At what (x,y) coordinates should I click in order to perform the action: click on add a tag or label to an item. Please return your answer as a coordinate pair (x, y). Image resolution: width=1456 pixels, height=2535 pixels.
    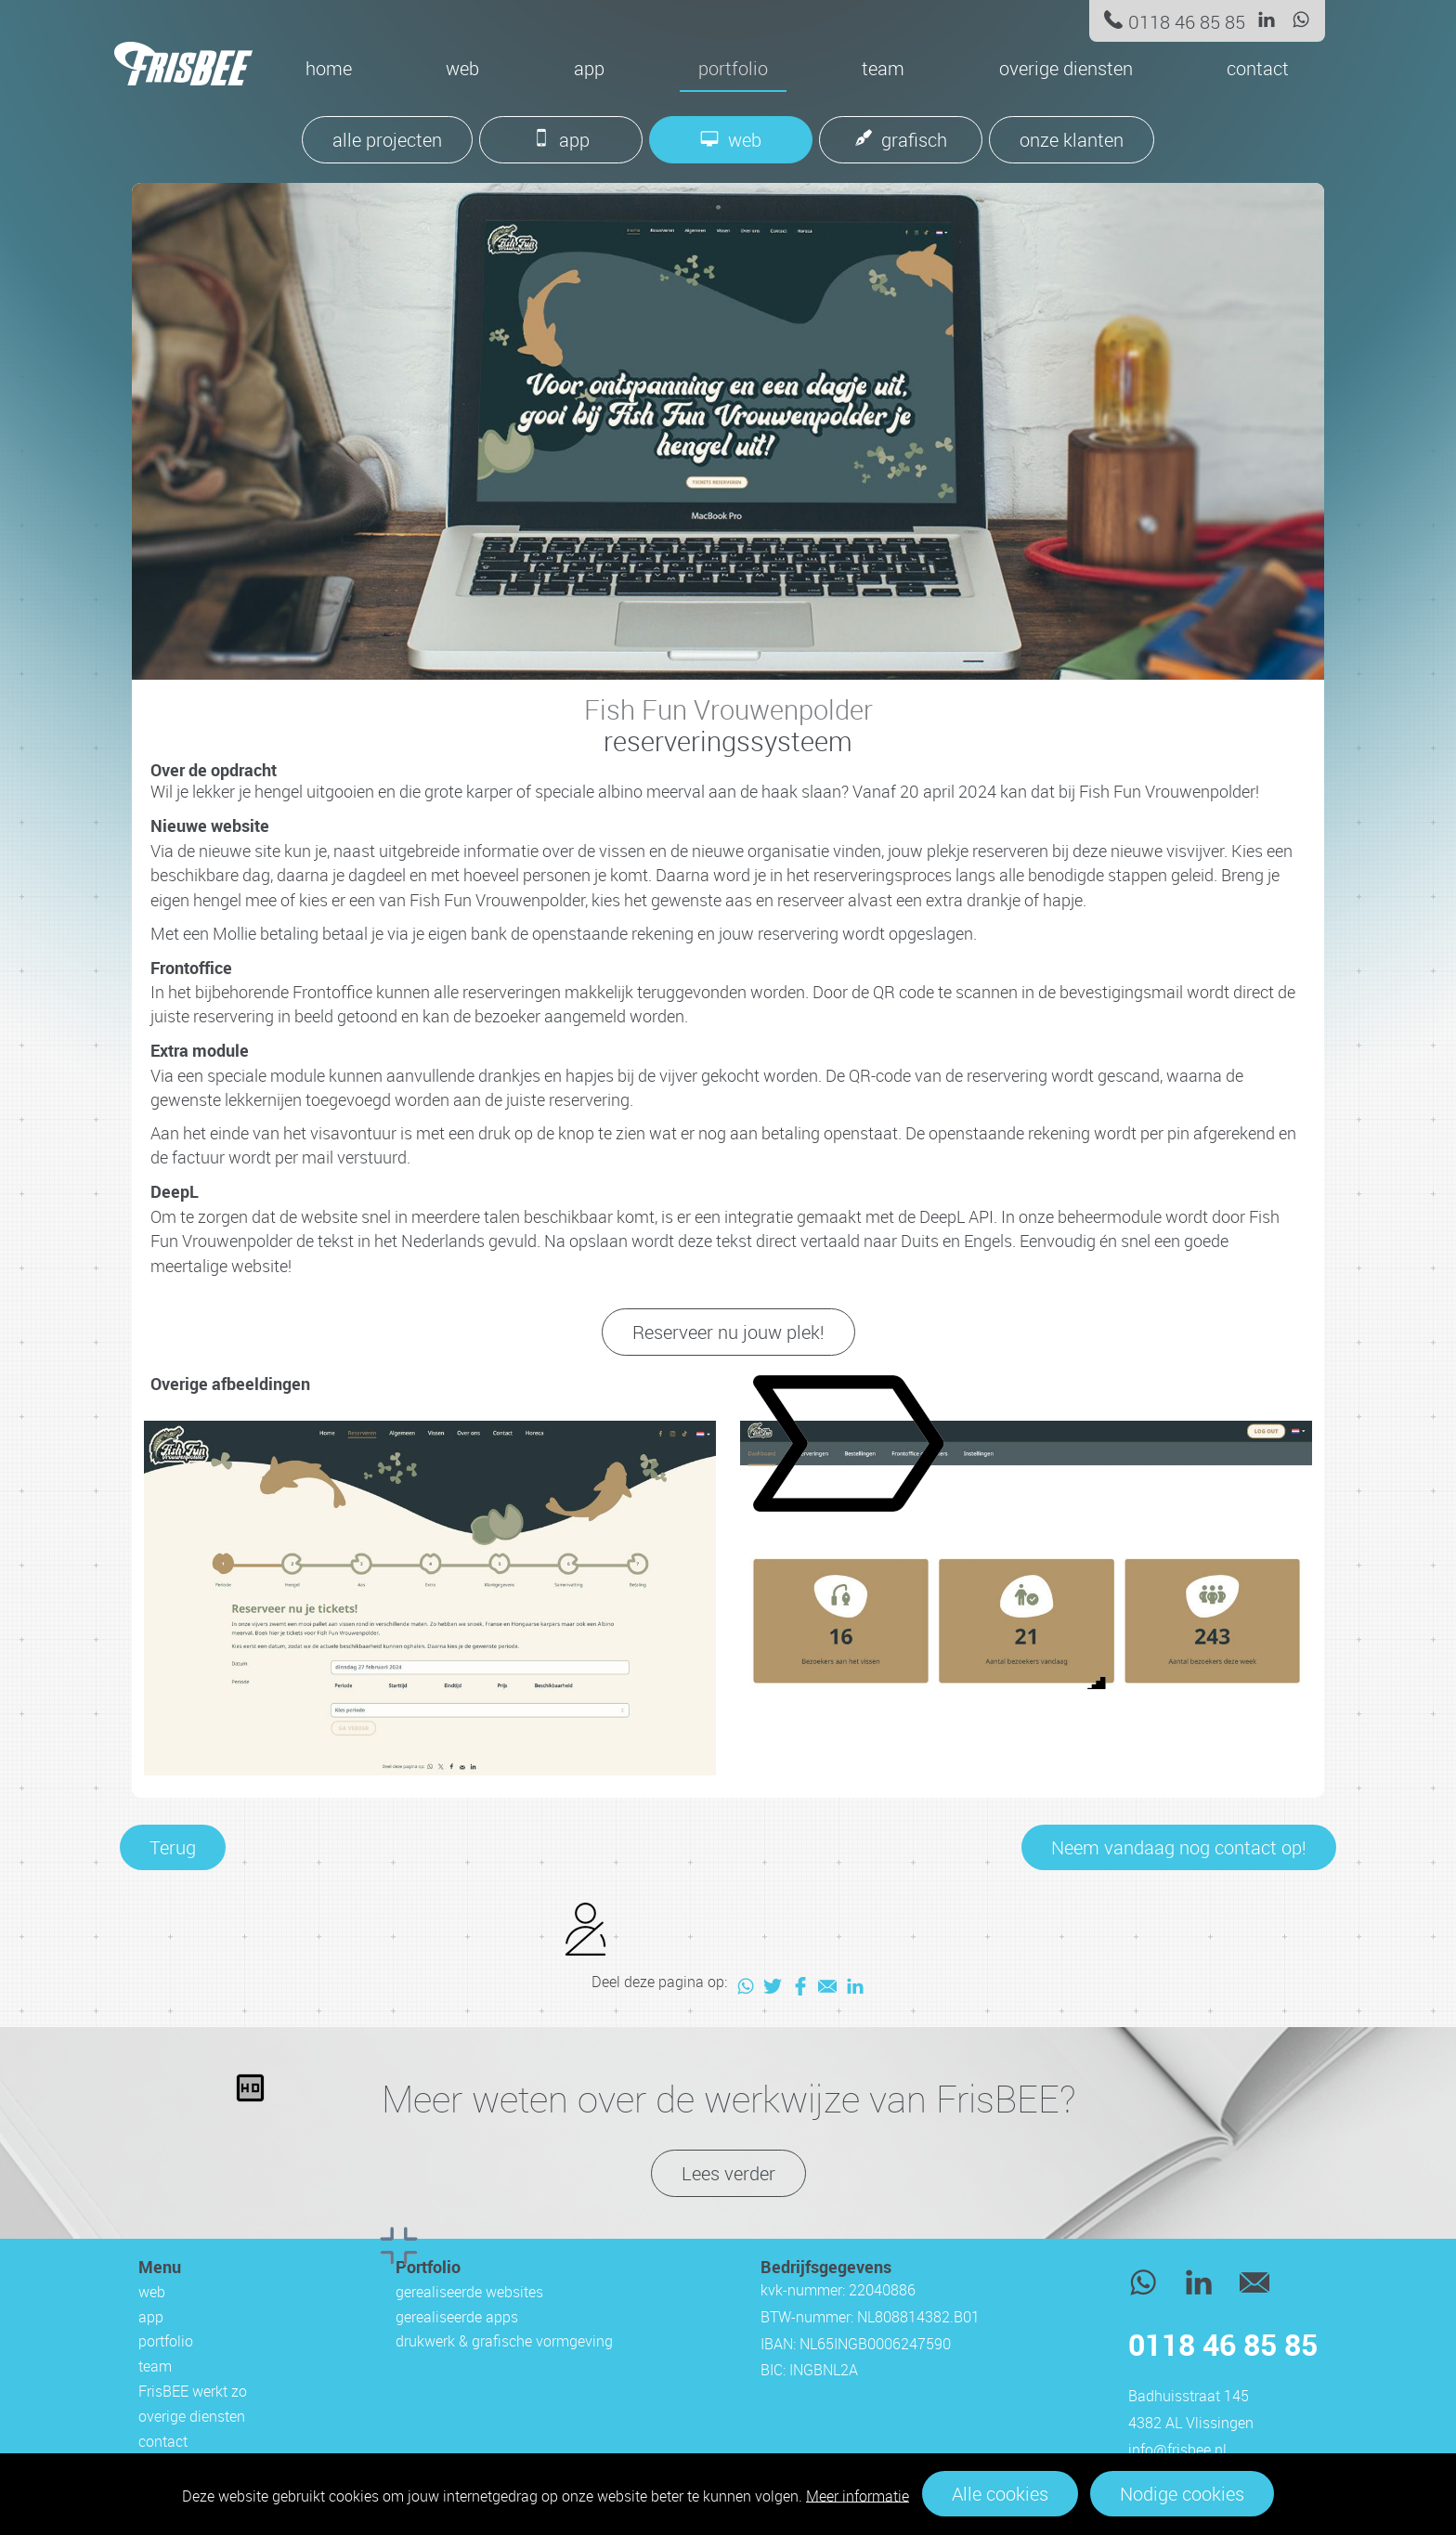
    Looking at the image, I should click on (841, 1443).